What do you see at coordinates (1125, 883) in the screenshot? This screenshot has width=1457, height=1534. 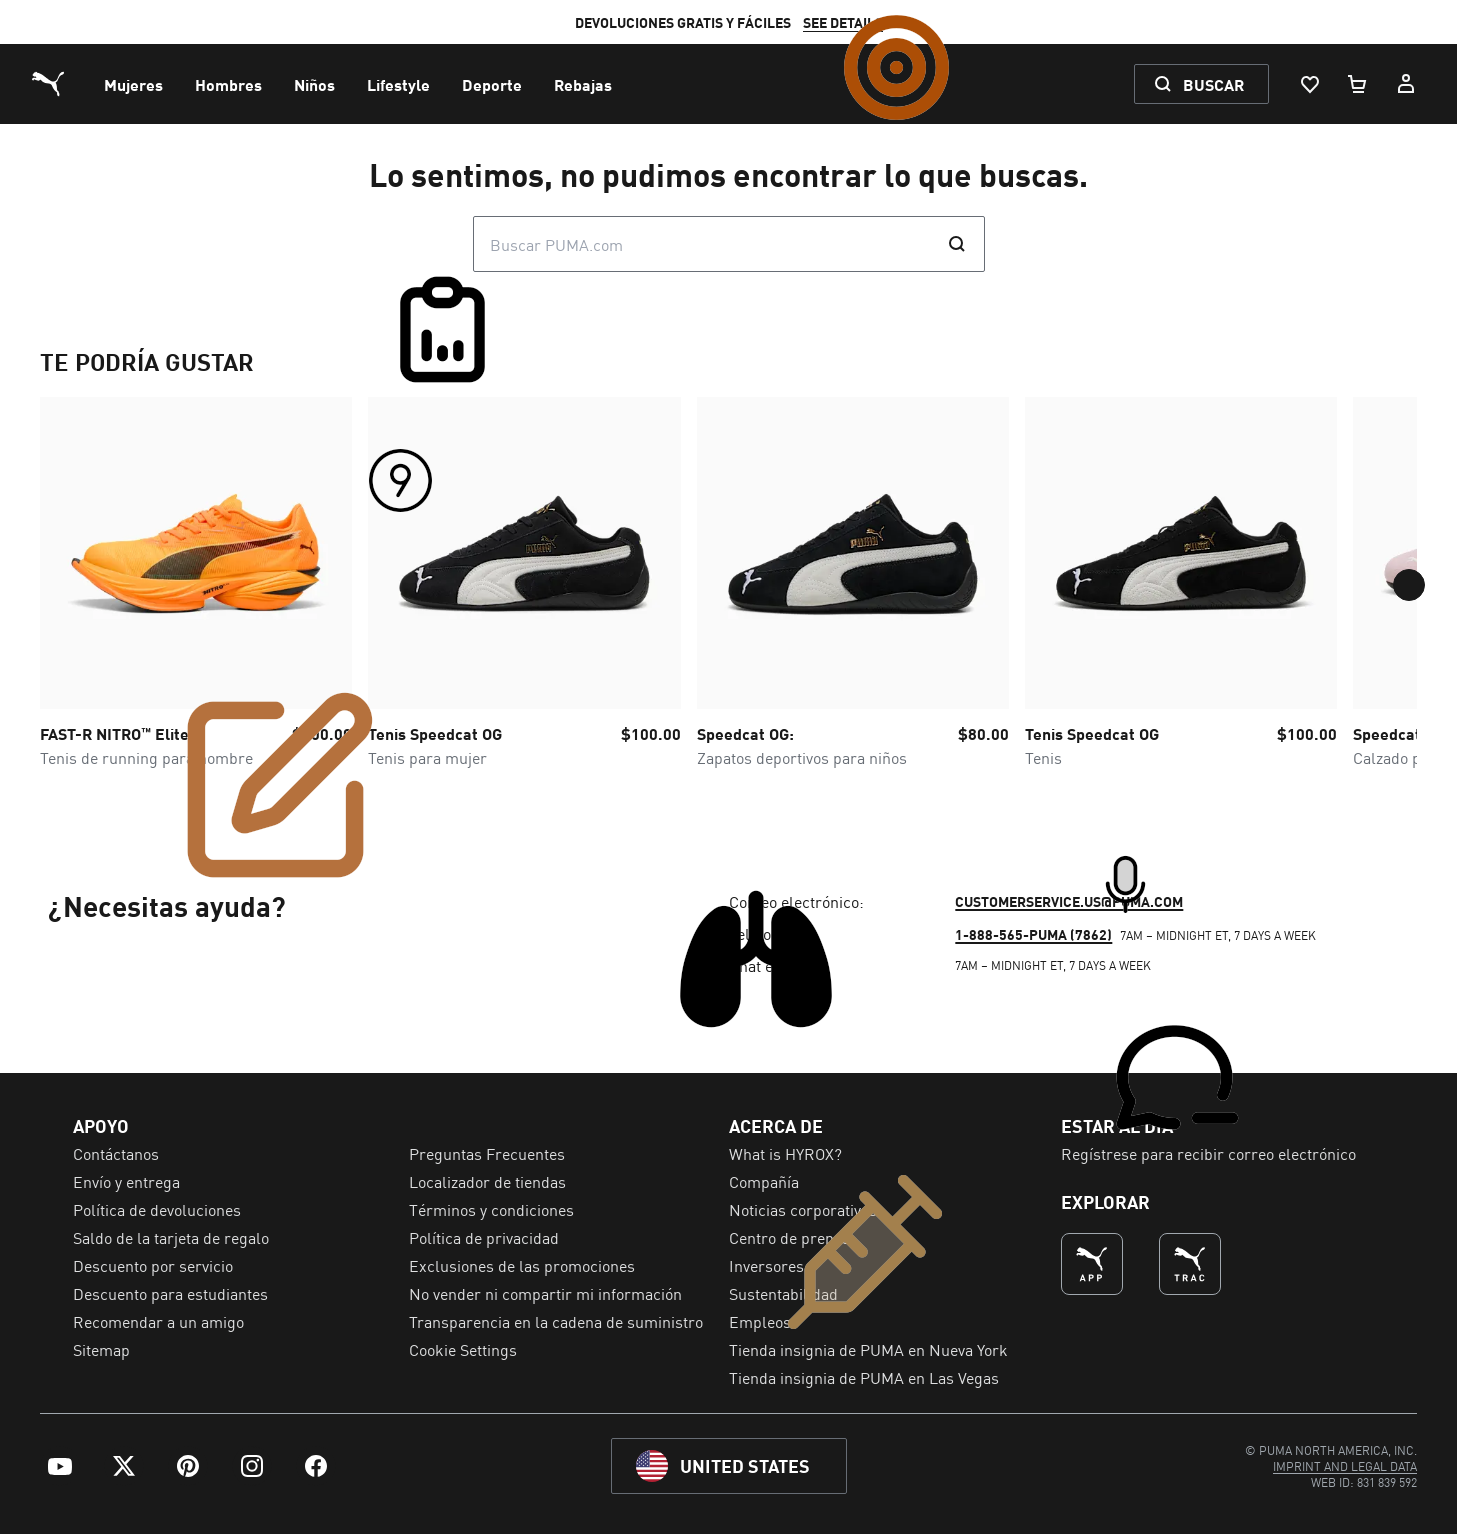 I see `tap to start voice recording` at bounding box center [1125, 883].